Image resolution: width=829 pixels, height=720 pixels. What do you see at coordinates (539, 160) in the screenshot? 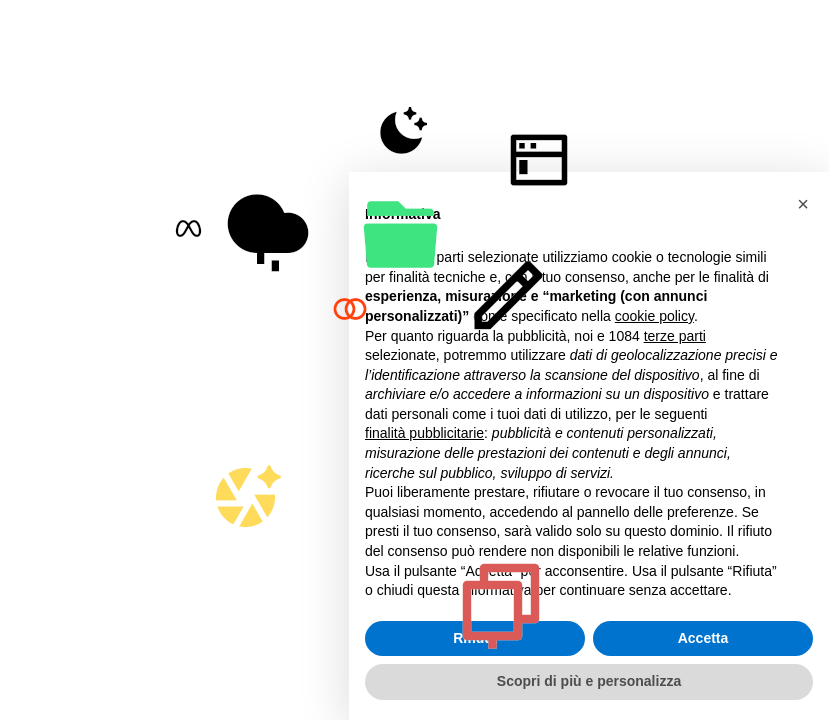
I see `open terminal or command line interface` at bounding box center [539, 160].